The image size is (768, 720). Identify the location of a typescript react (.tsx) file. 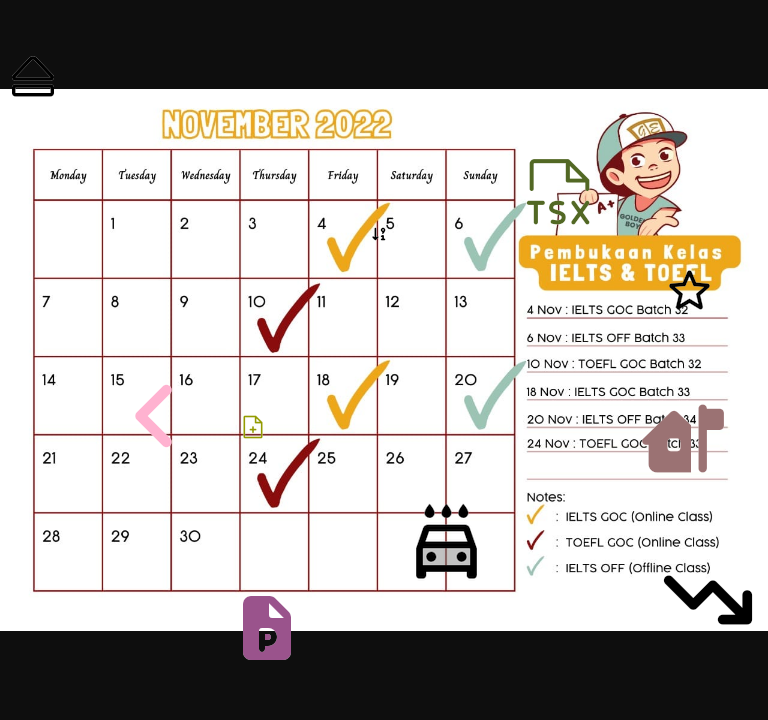
(559, 194).